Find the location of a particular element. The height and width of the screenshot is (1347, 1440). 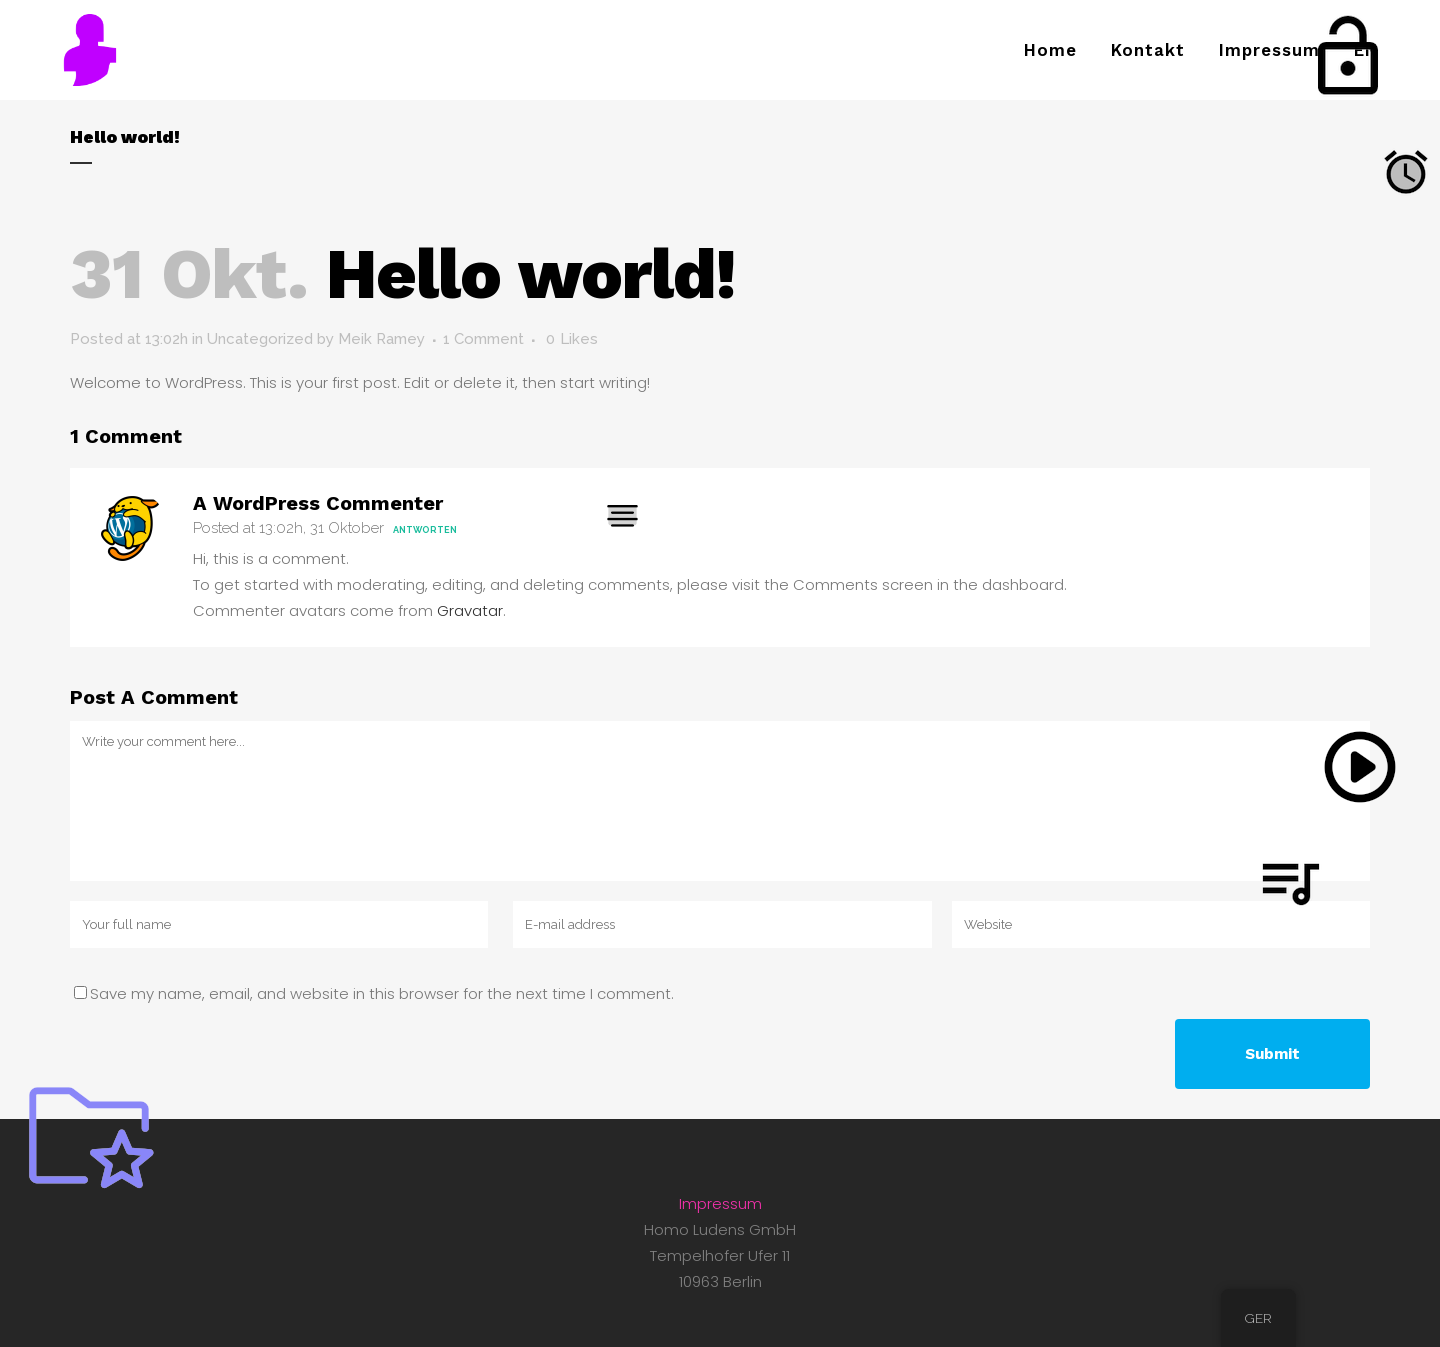

unlock or access secured content is located at coordinates (1348, 57).